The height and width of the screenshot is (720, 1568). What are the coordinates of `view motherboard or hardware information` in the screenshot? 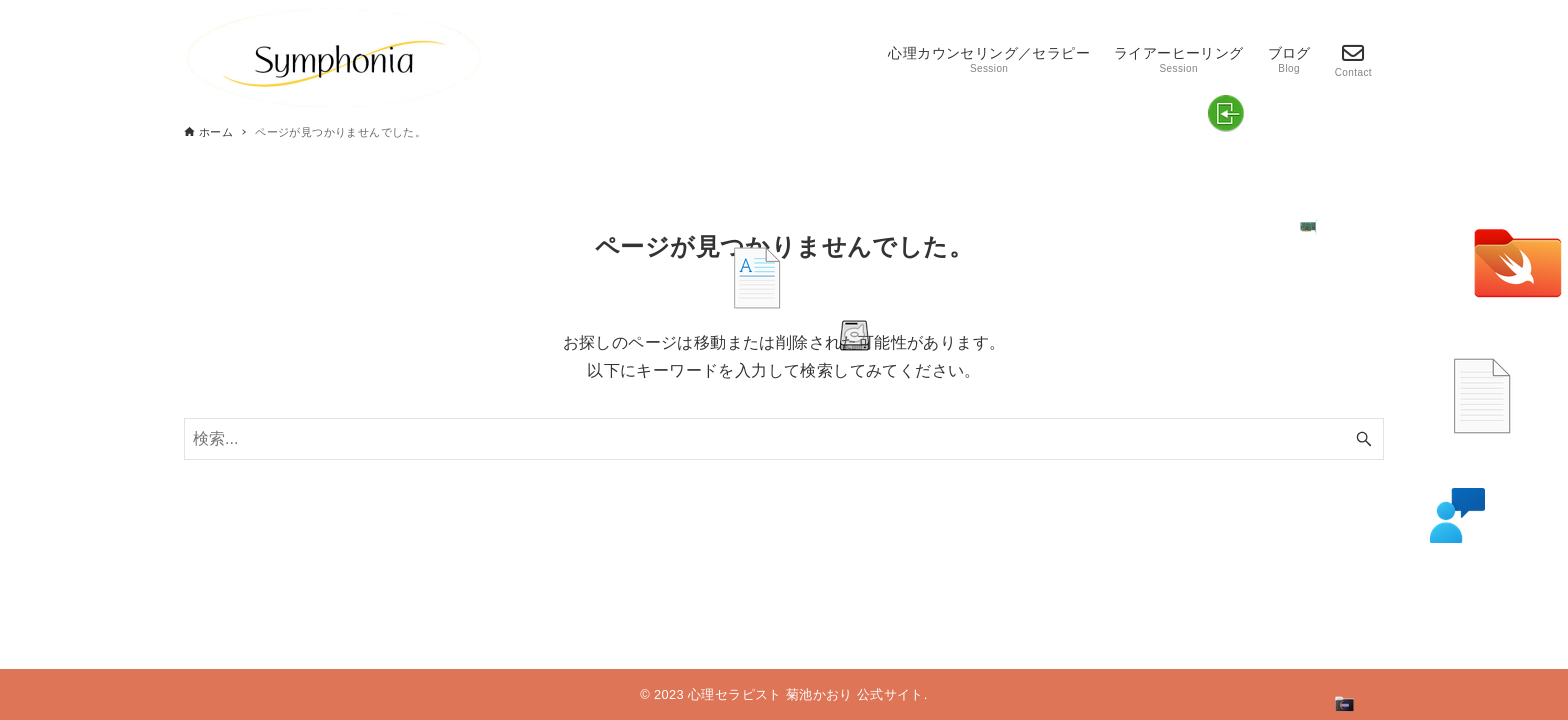 It's located at (1309, 227).